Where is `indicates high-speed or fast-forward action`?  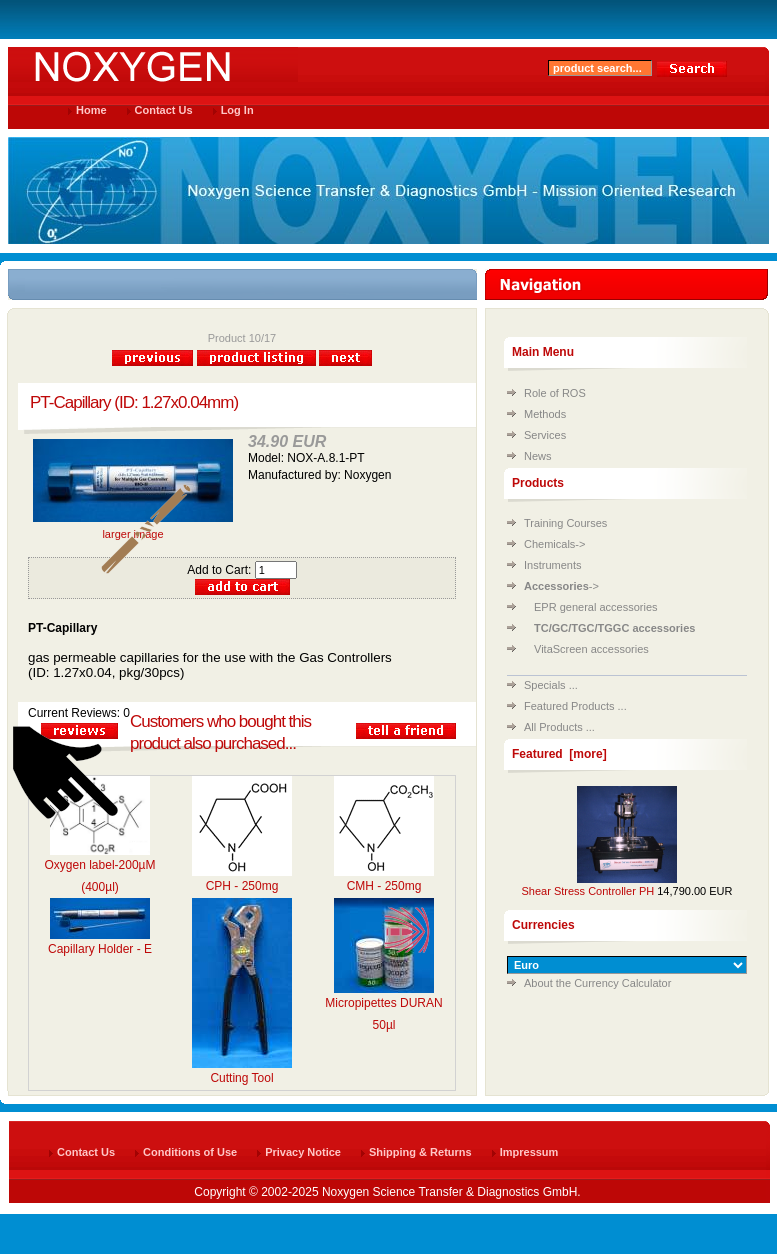 indicates high-speed or fast-forward action is located at coordinates (407, 930).